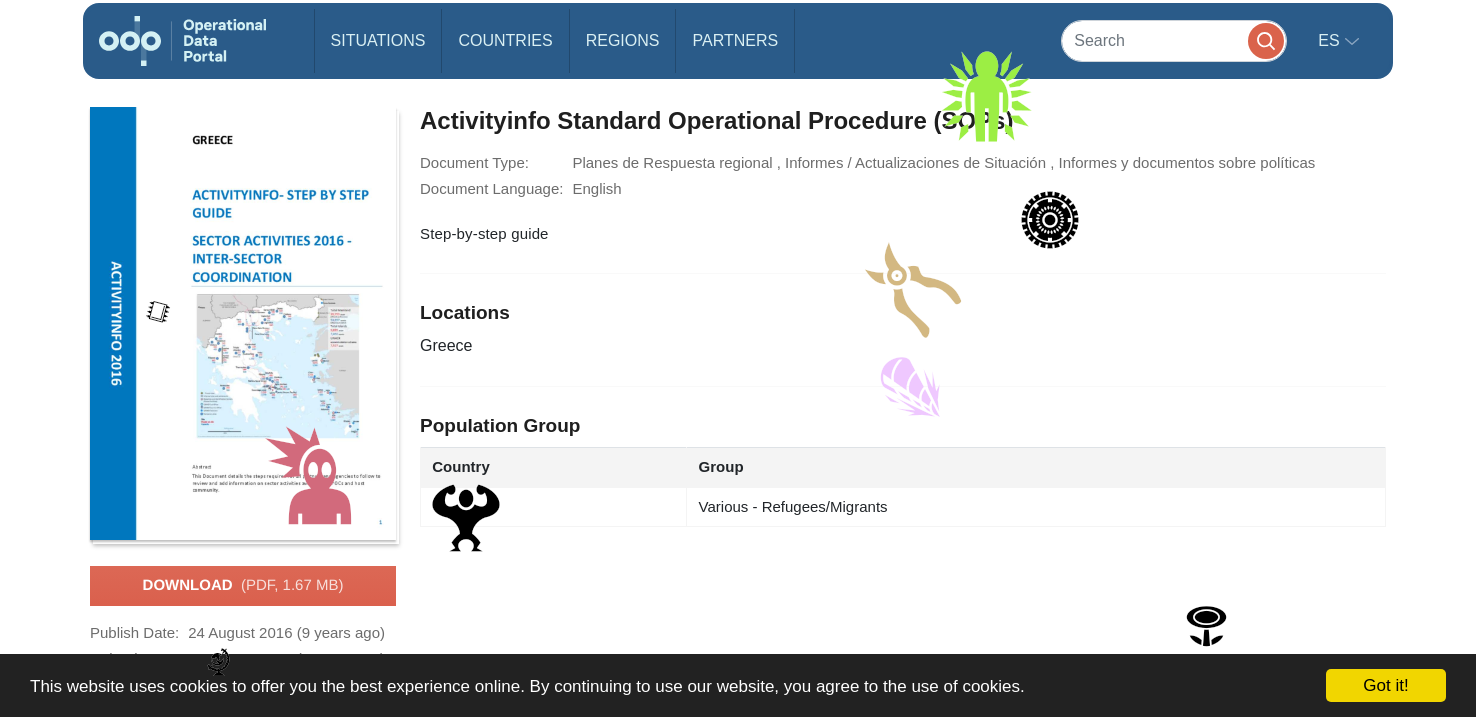 The image size is (1476, 720). What do you see at coordinates (1050, 220) in the screenshot?
I see `access game settings or configuration menu` at bounding box center [1050, 220].